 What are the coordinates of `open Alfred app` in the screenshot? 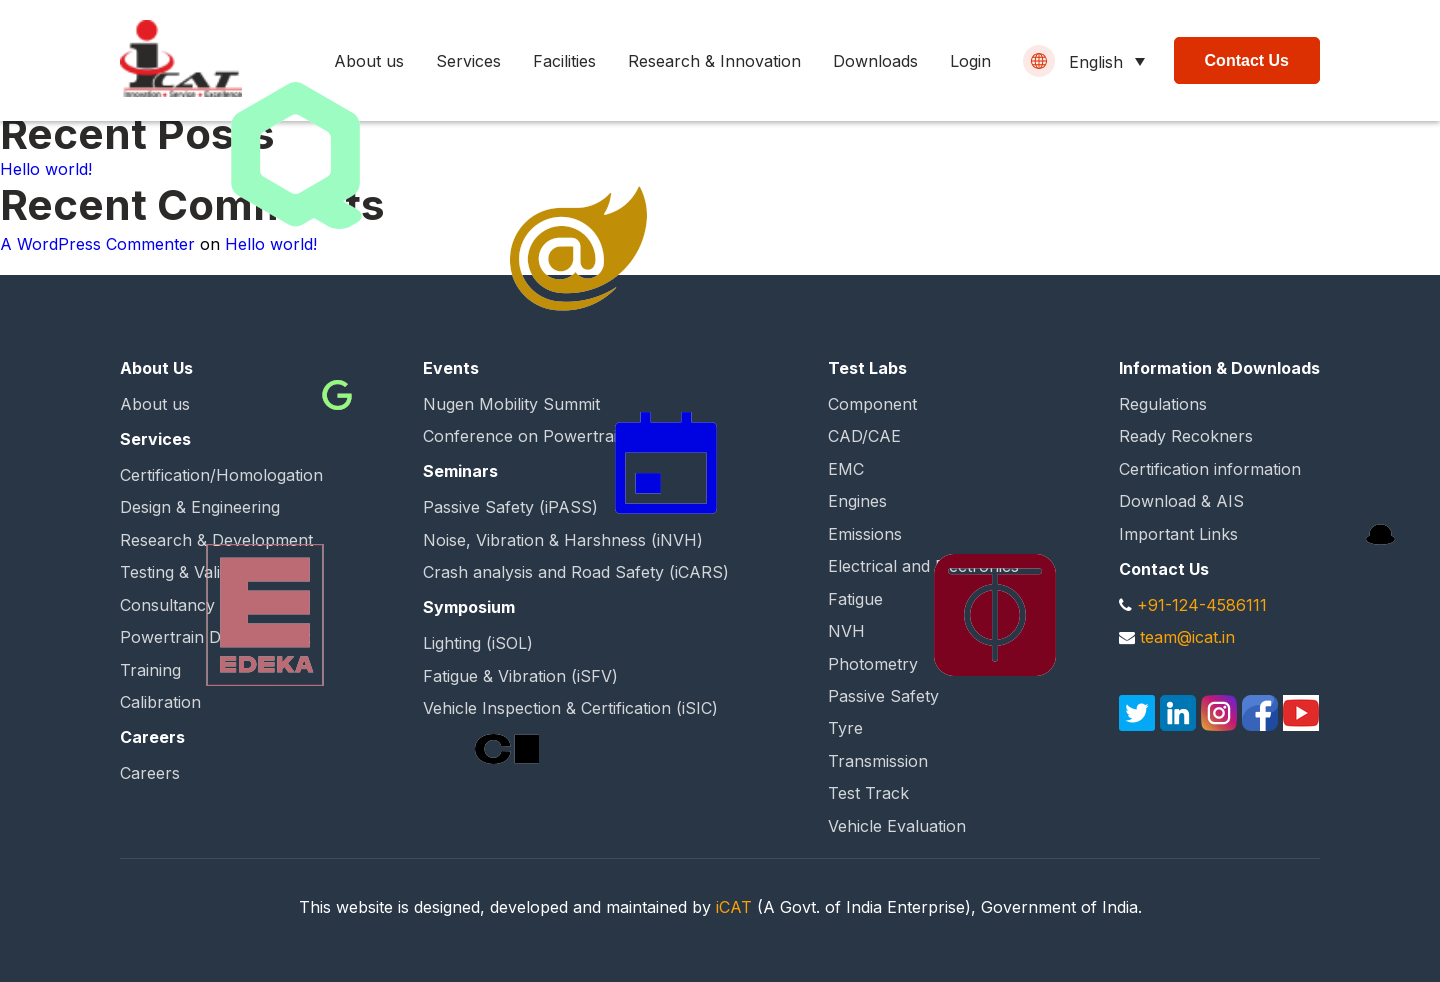 It's located at (1380, 534).